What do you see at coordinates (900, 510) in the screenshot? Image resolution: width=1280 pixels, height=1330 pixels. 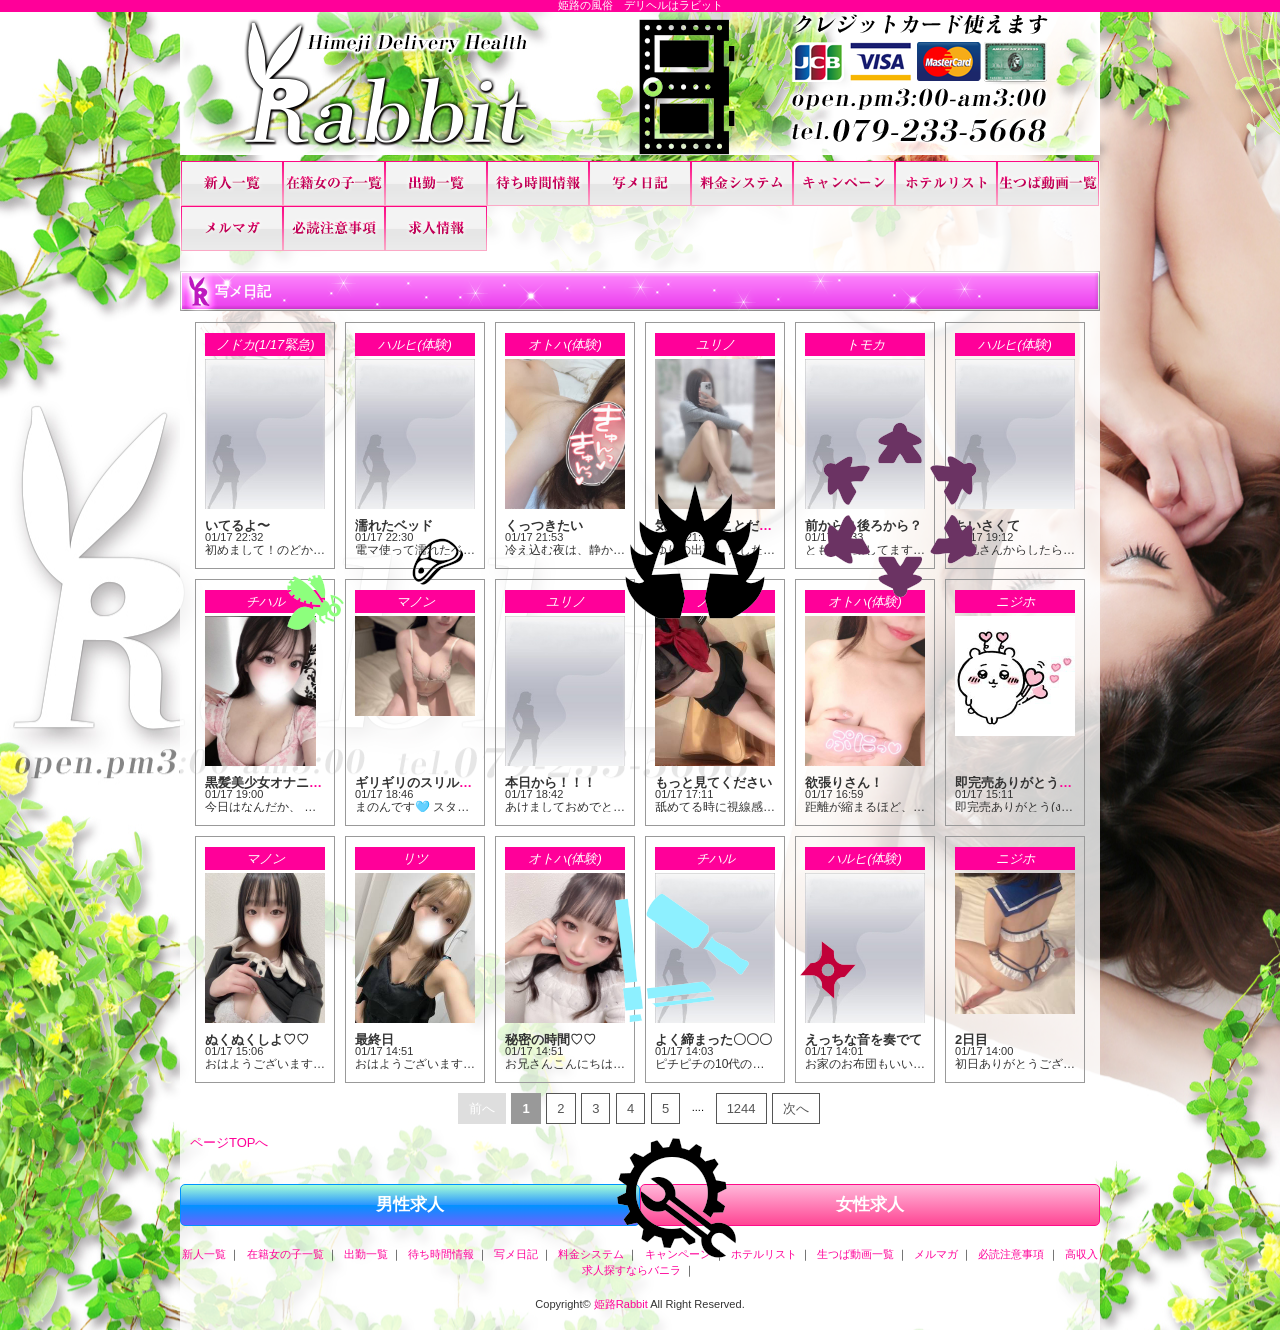 I see `view players in a game lobby` at bounding box center [900, 510].